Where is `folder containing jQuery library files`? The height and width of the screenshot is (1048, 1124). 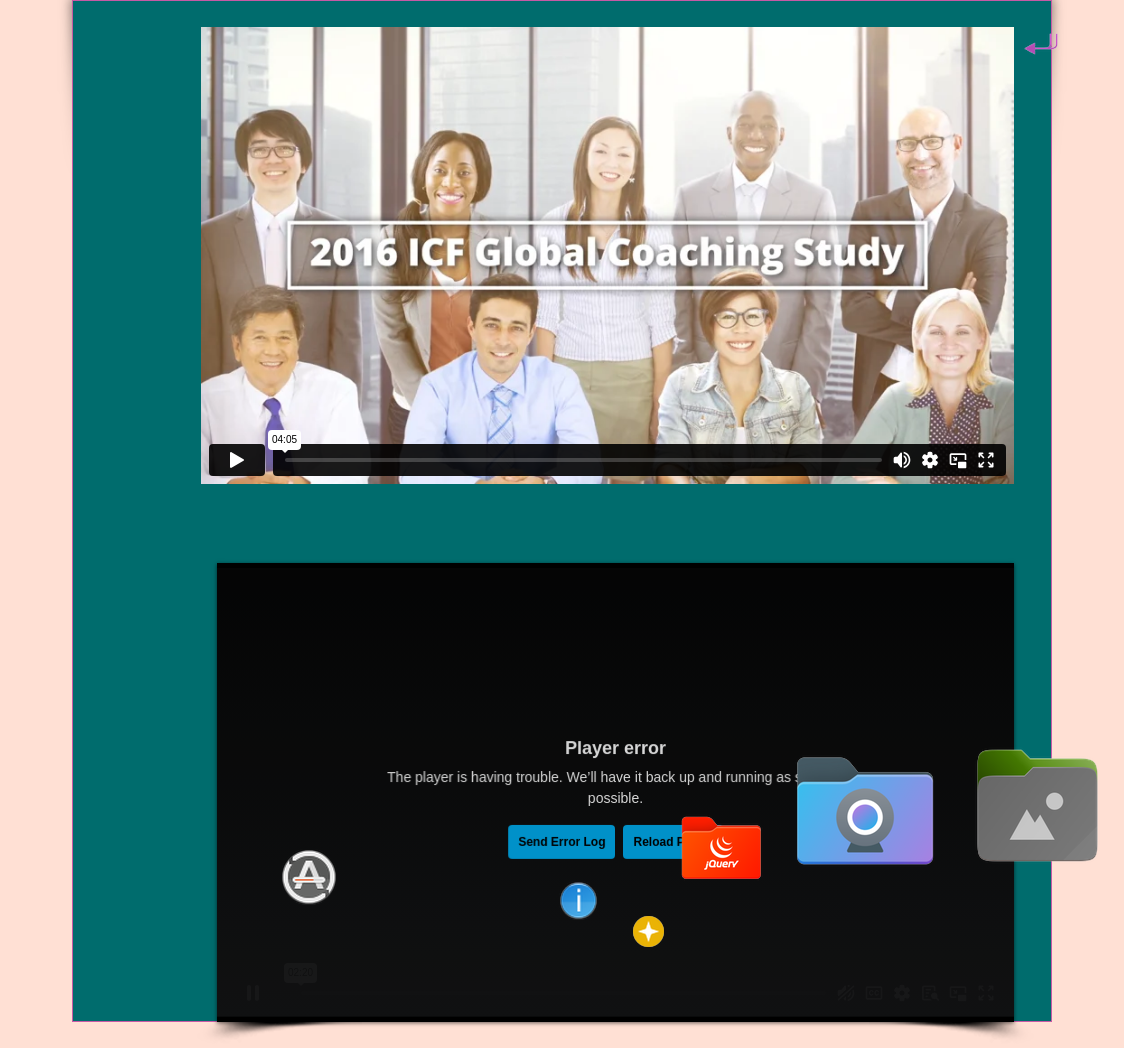 folder containing jQuery library files is located at coordinates (721, 850).